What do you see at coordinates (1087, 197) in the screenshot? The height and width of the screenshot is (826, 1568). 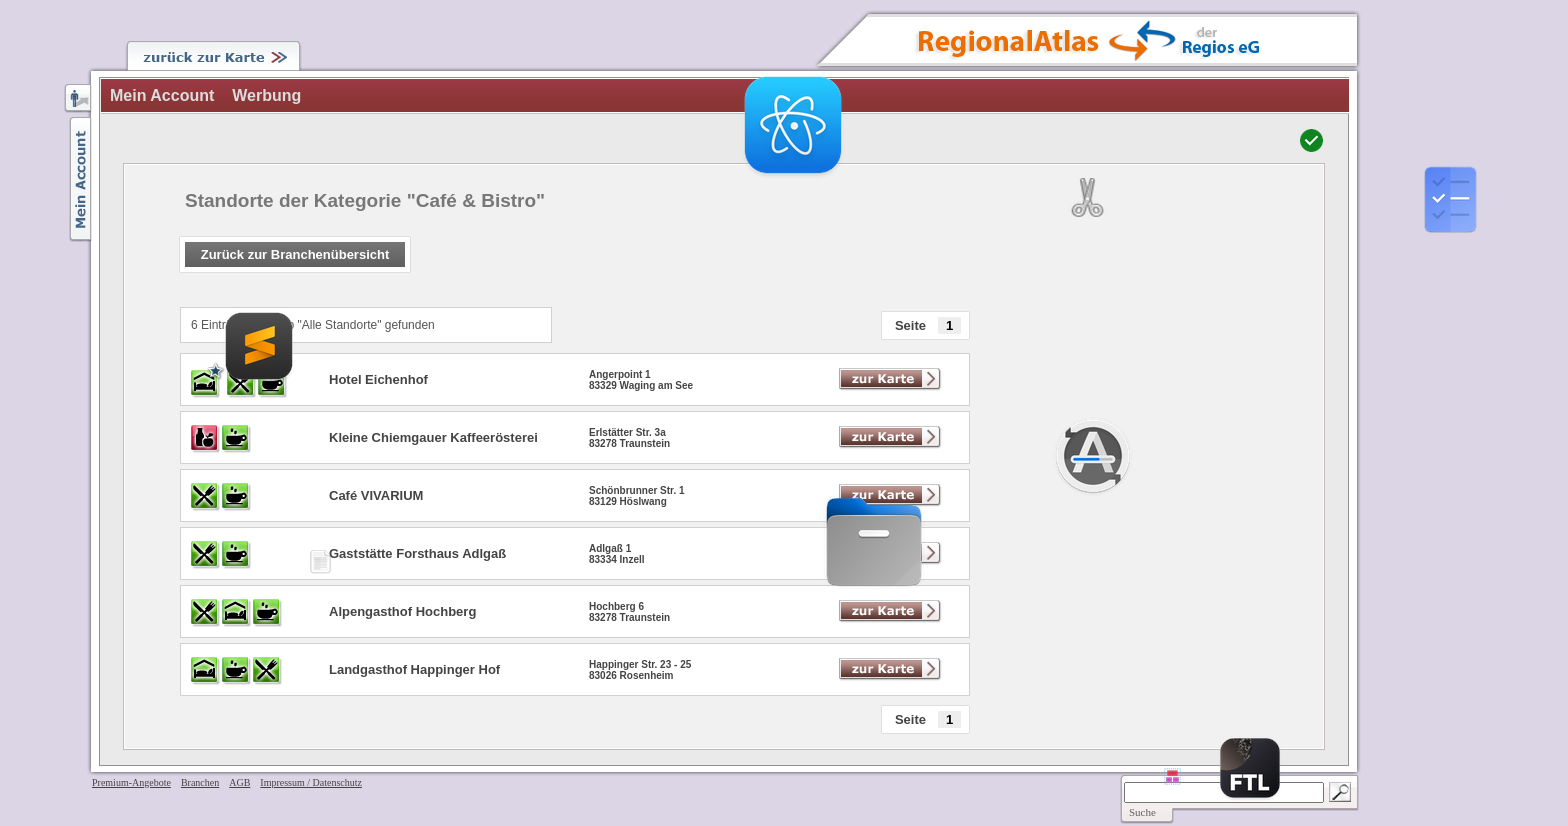 I see `cut selected content to clipboard` at bounding box center [1087, 197].